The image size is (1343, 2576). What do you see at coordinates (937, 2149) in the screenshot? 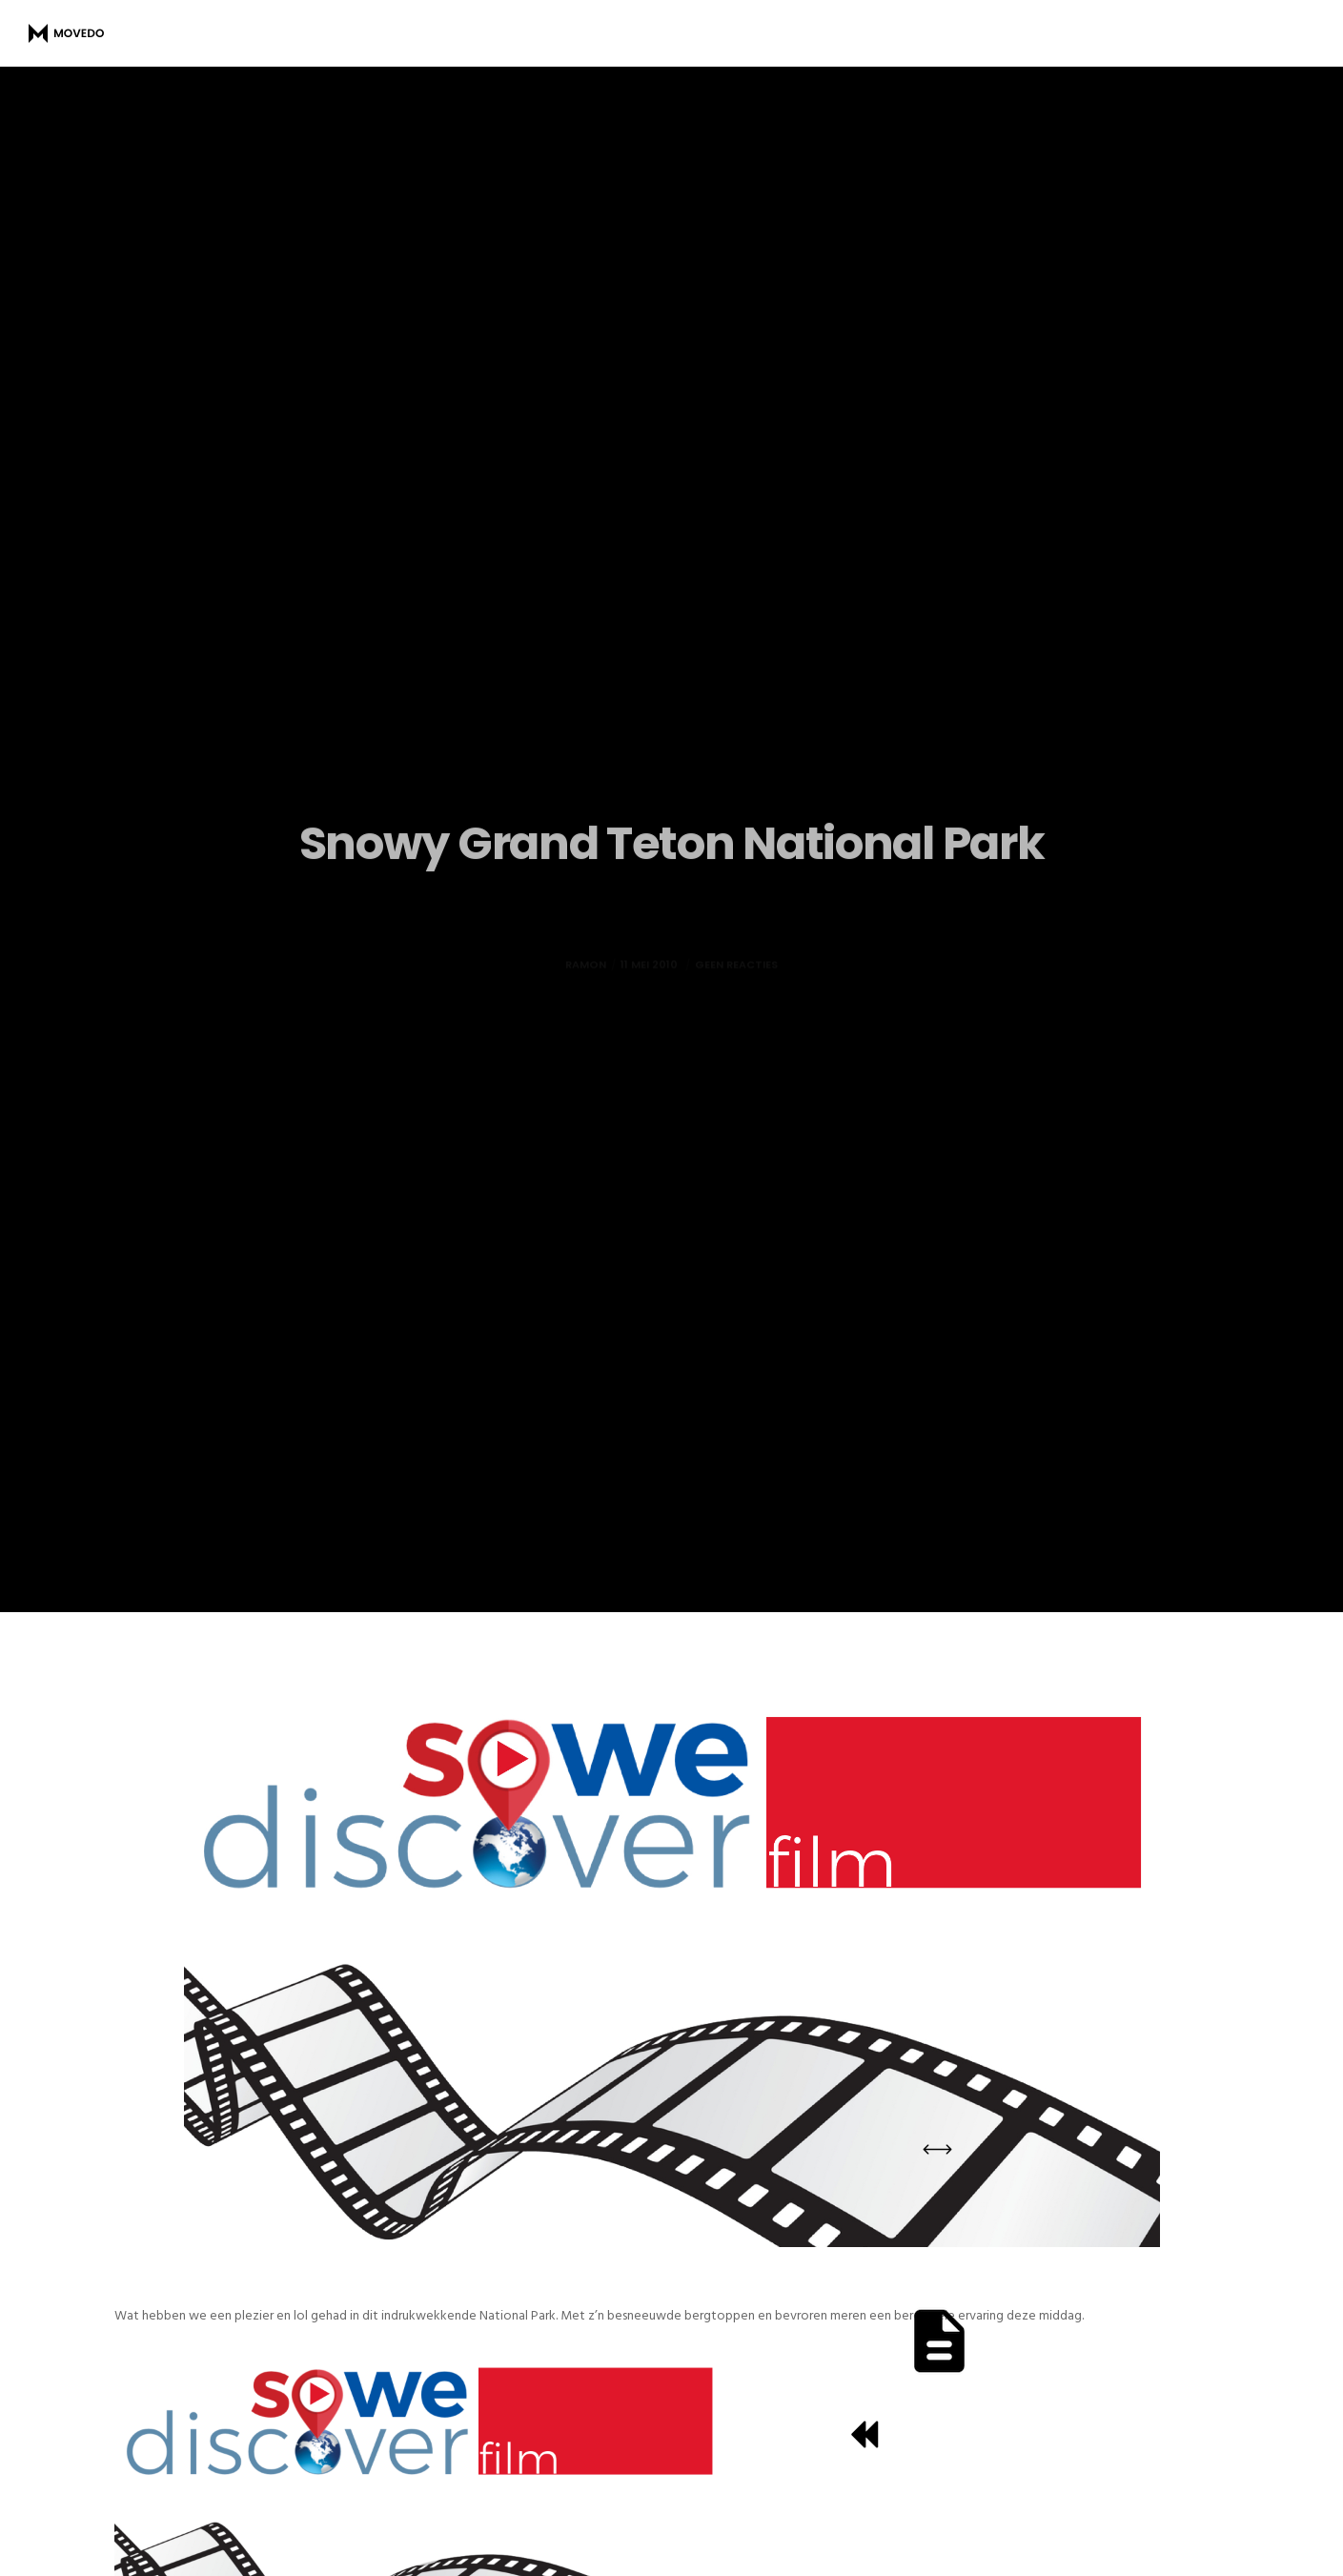
I see `adjust horizontal spacing or width` at bounding box center [937, 2149].